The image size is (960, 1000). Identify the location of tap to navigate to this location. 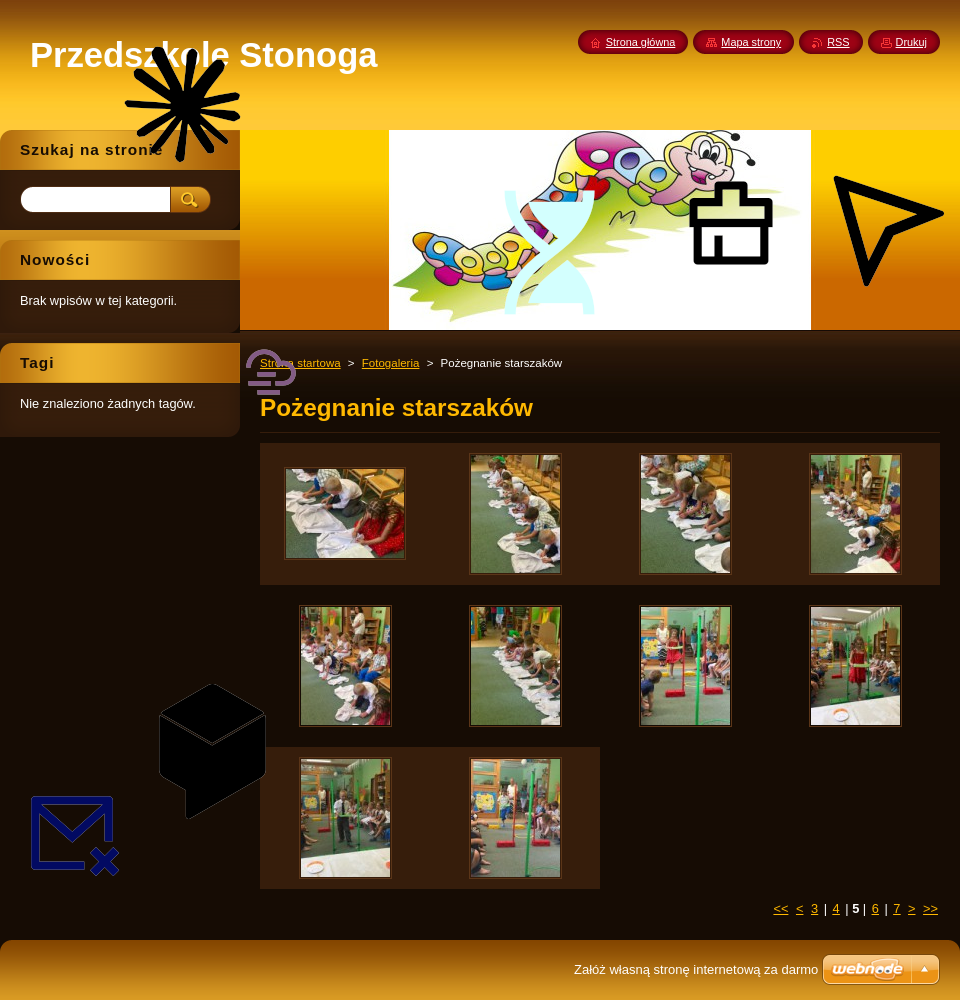
(888, 230).